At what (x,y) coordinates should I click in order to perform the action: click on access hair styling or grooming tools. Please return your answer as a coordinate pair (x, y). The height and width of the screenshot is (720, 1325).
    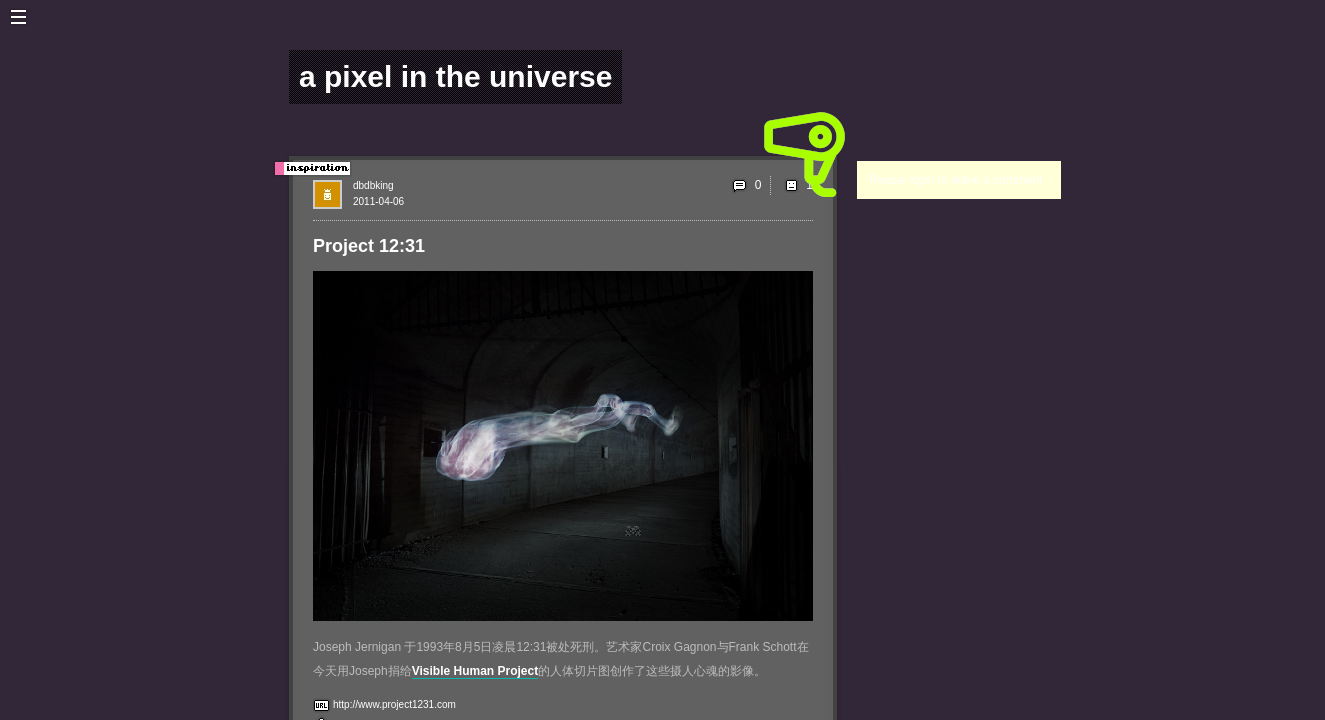
    Looking at the image, I should click on (806, 151).